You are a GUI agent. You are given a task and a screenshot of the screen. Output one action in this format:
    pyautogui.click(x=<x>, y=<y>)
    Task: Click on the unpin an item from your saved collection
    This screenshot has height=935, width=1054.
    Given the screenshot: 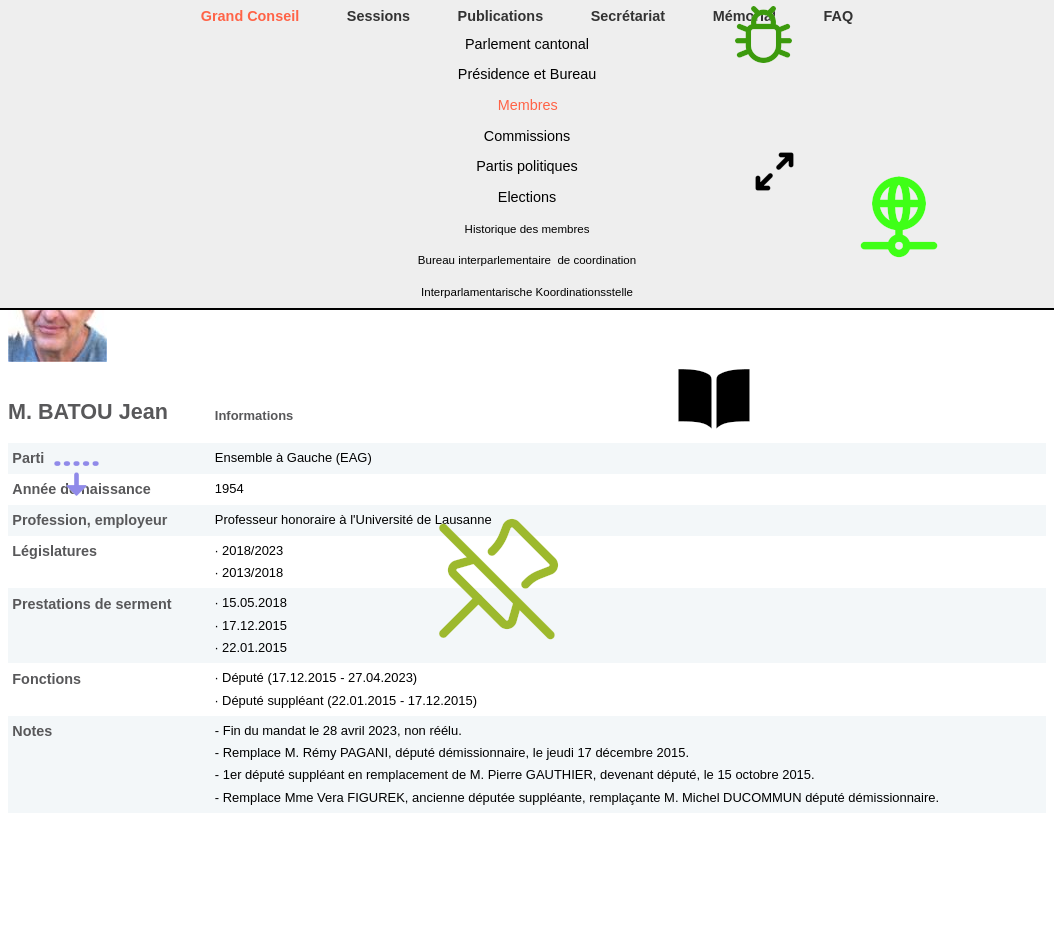 What is the action you would take?
    pyautogui.click(x=495, y=581)
    